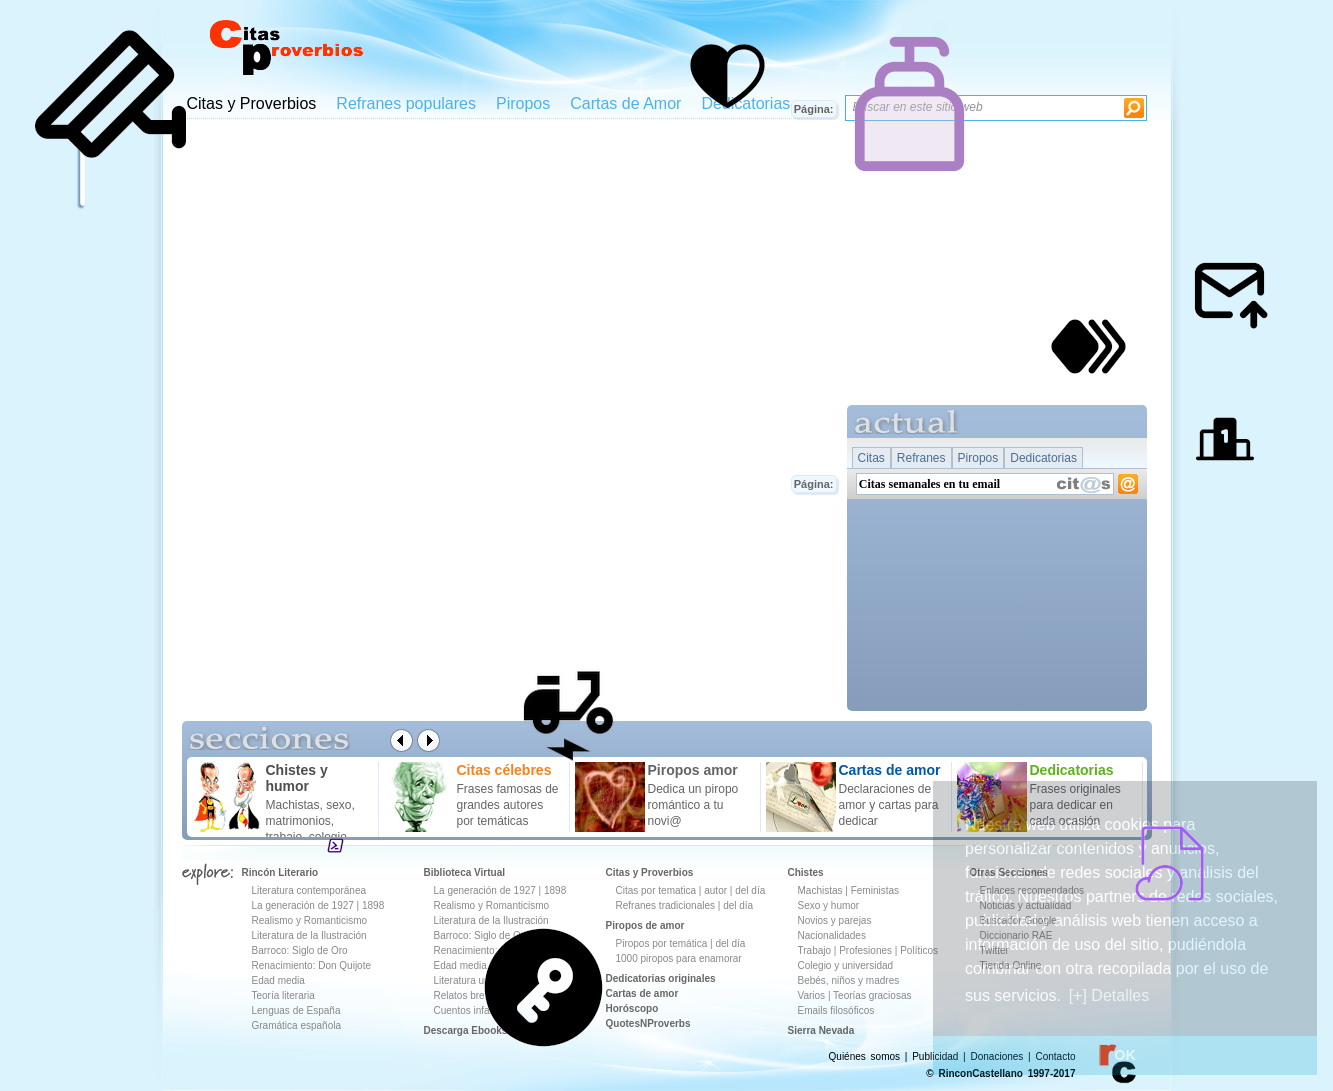  What do you see at coordinates (543, 987) in the screenshot?
I see `access security or authentication settings` at bounding box center [543, 987].